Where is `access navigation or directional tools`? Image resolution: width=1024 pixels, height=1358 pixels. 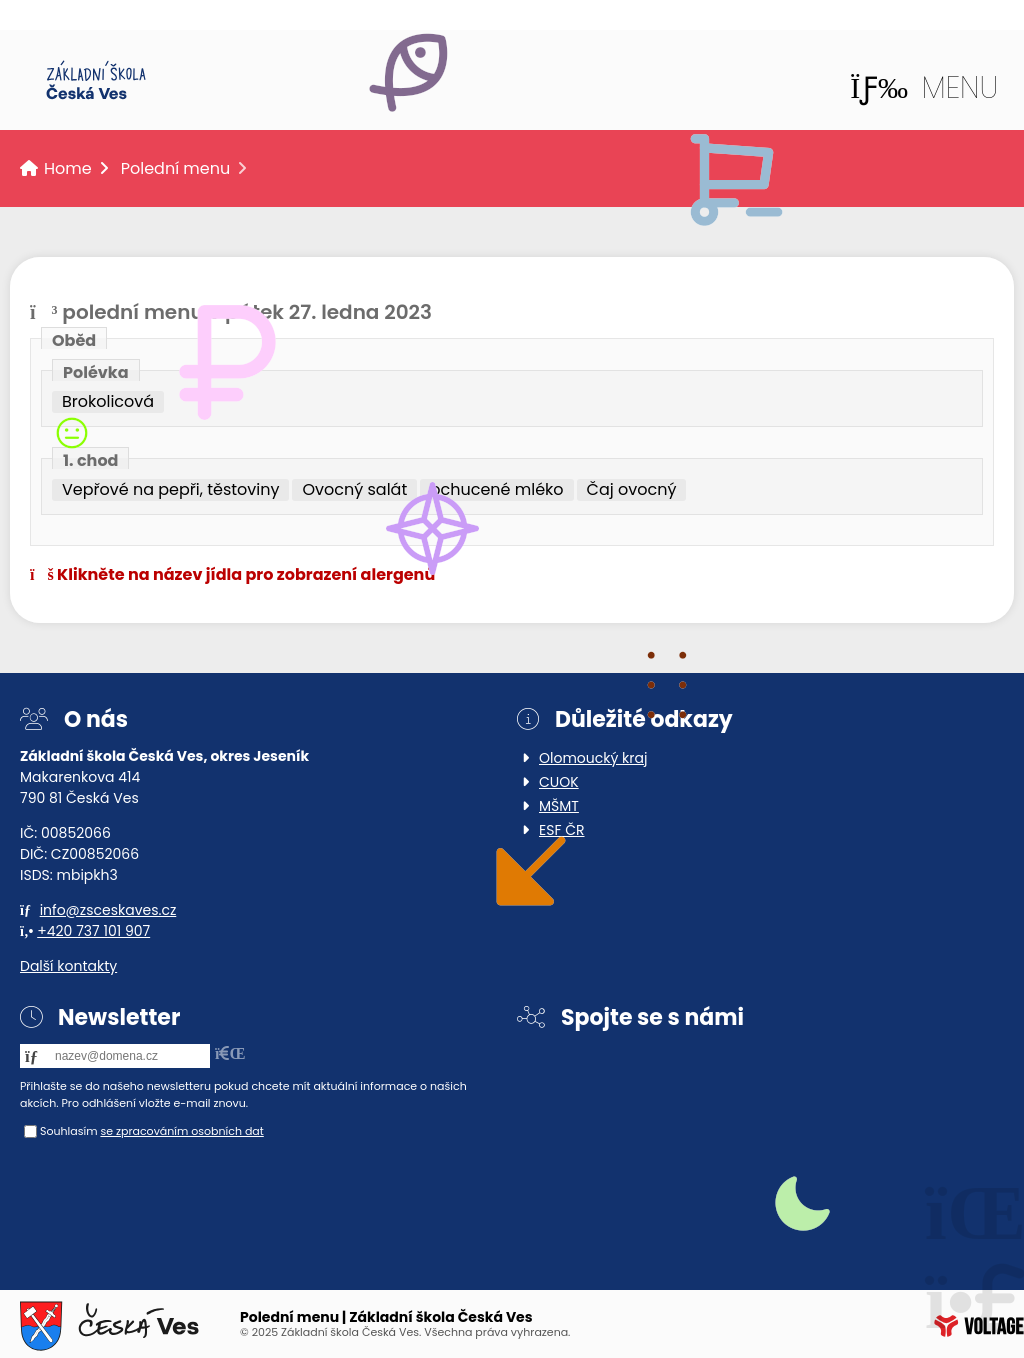
access navigation or directional tools is located at coordinates (432, 528).